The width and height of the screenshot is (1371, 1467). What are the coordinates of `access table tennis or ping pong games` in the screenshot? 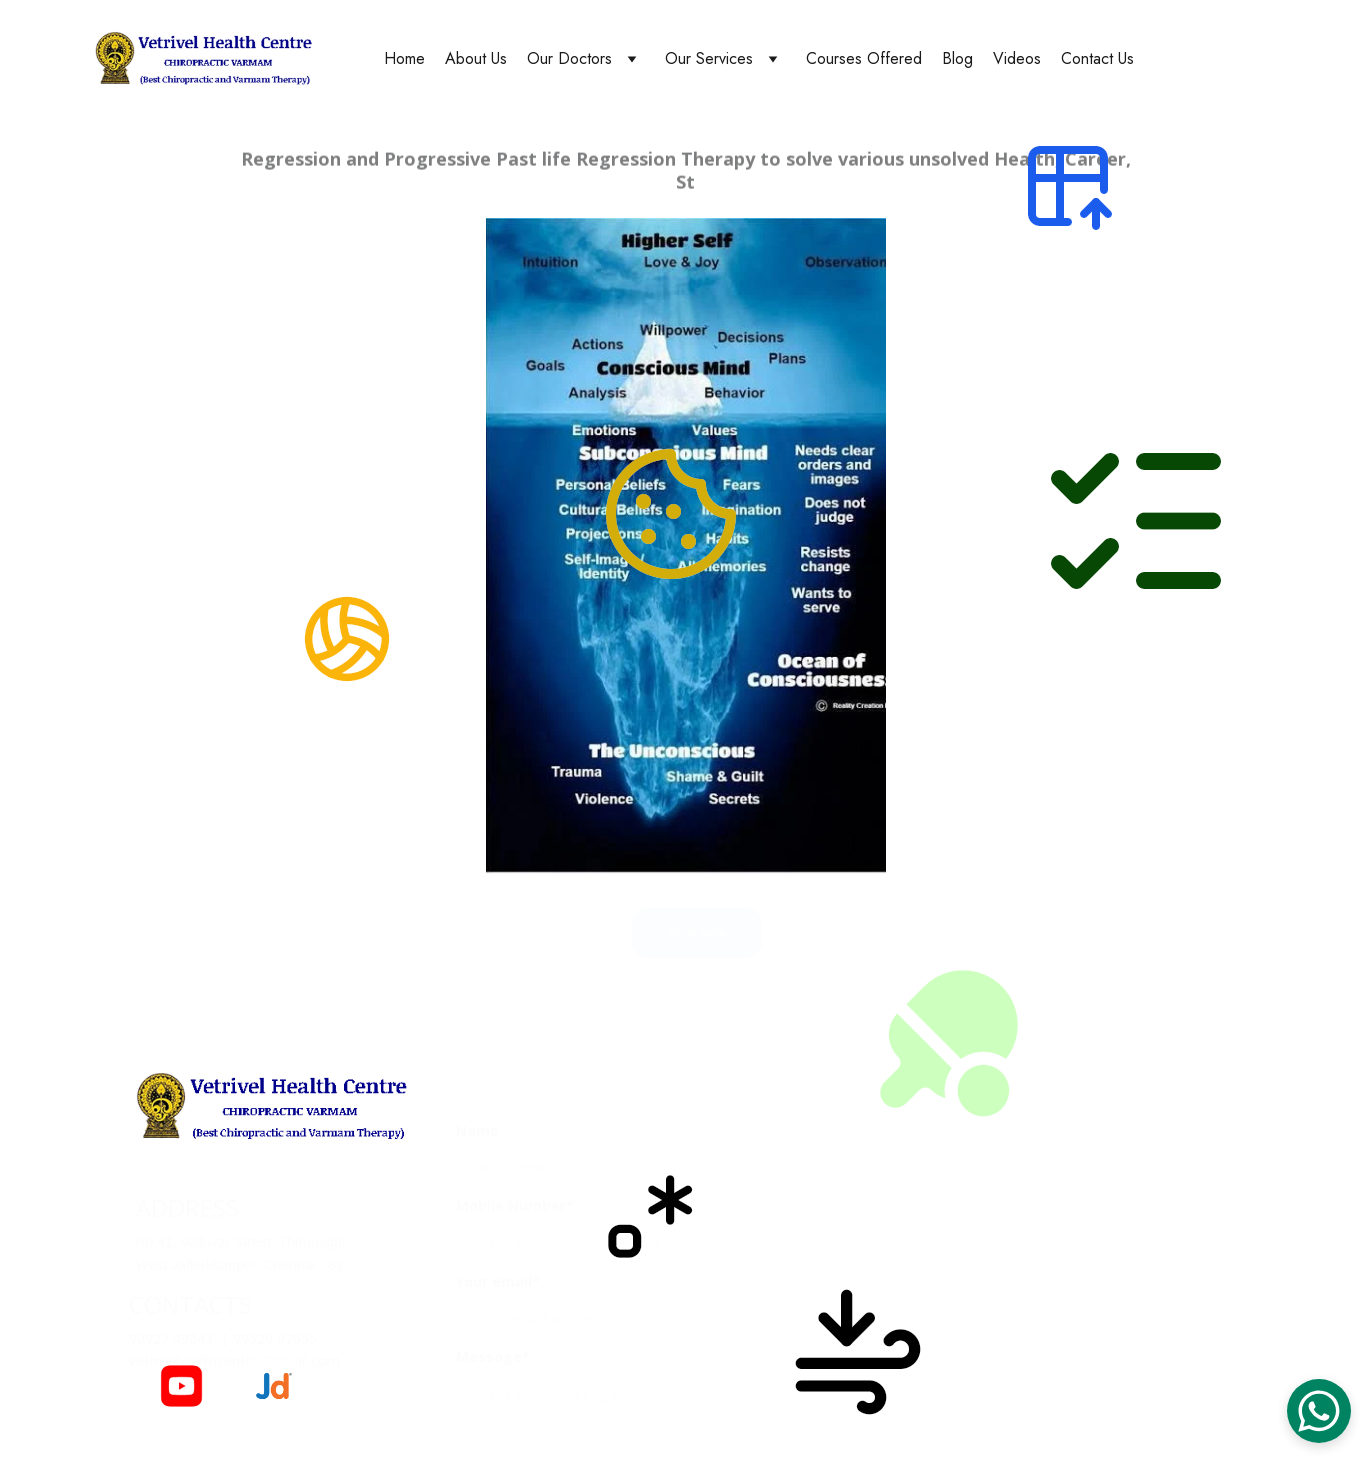 It's located at (949, 1039).